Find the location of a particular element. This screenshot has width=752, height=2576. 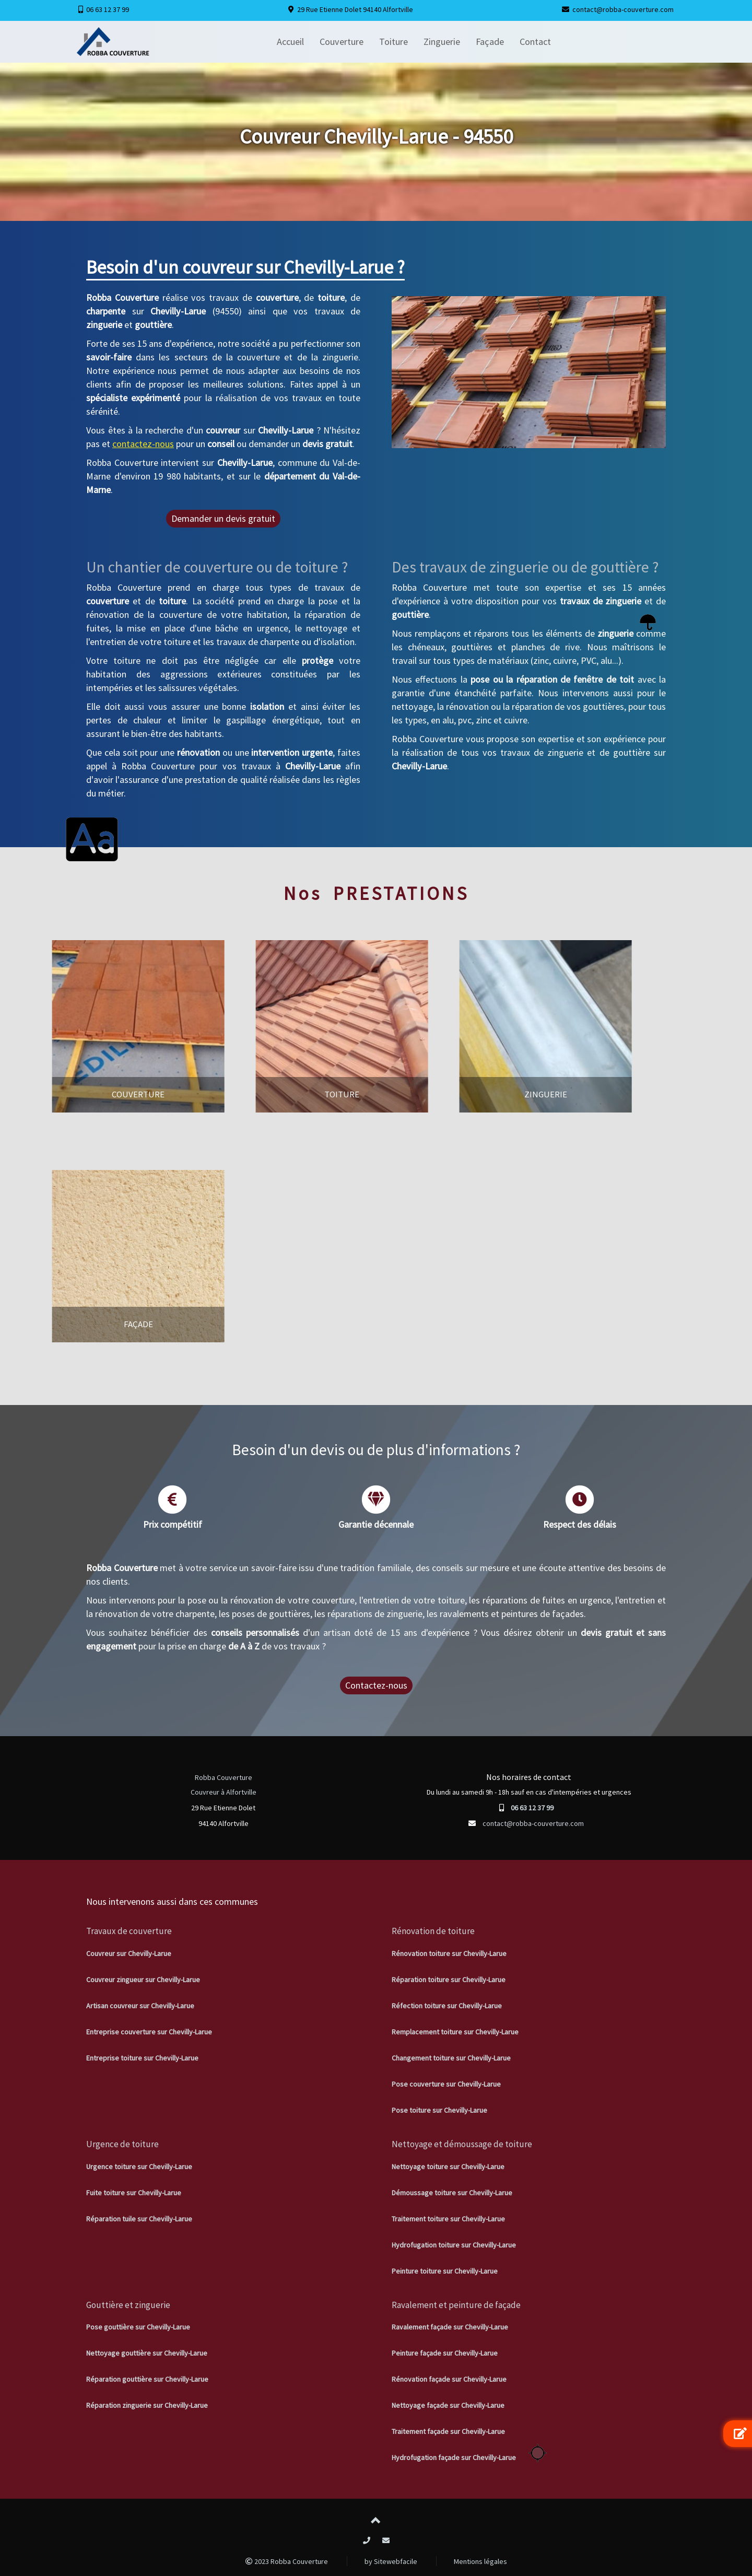

access current location is located at coordinates (537, 2453).